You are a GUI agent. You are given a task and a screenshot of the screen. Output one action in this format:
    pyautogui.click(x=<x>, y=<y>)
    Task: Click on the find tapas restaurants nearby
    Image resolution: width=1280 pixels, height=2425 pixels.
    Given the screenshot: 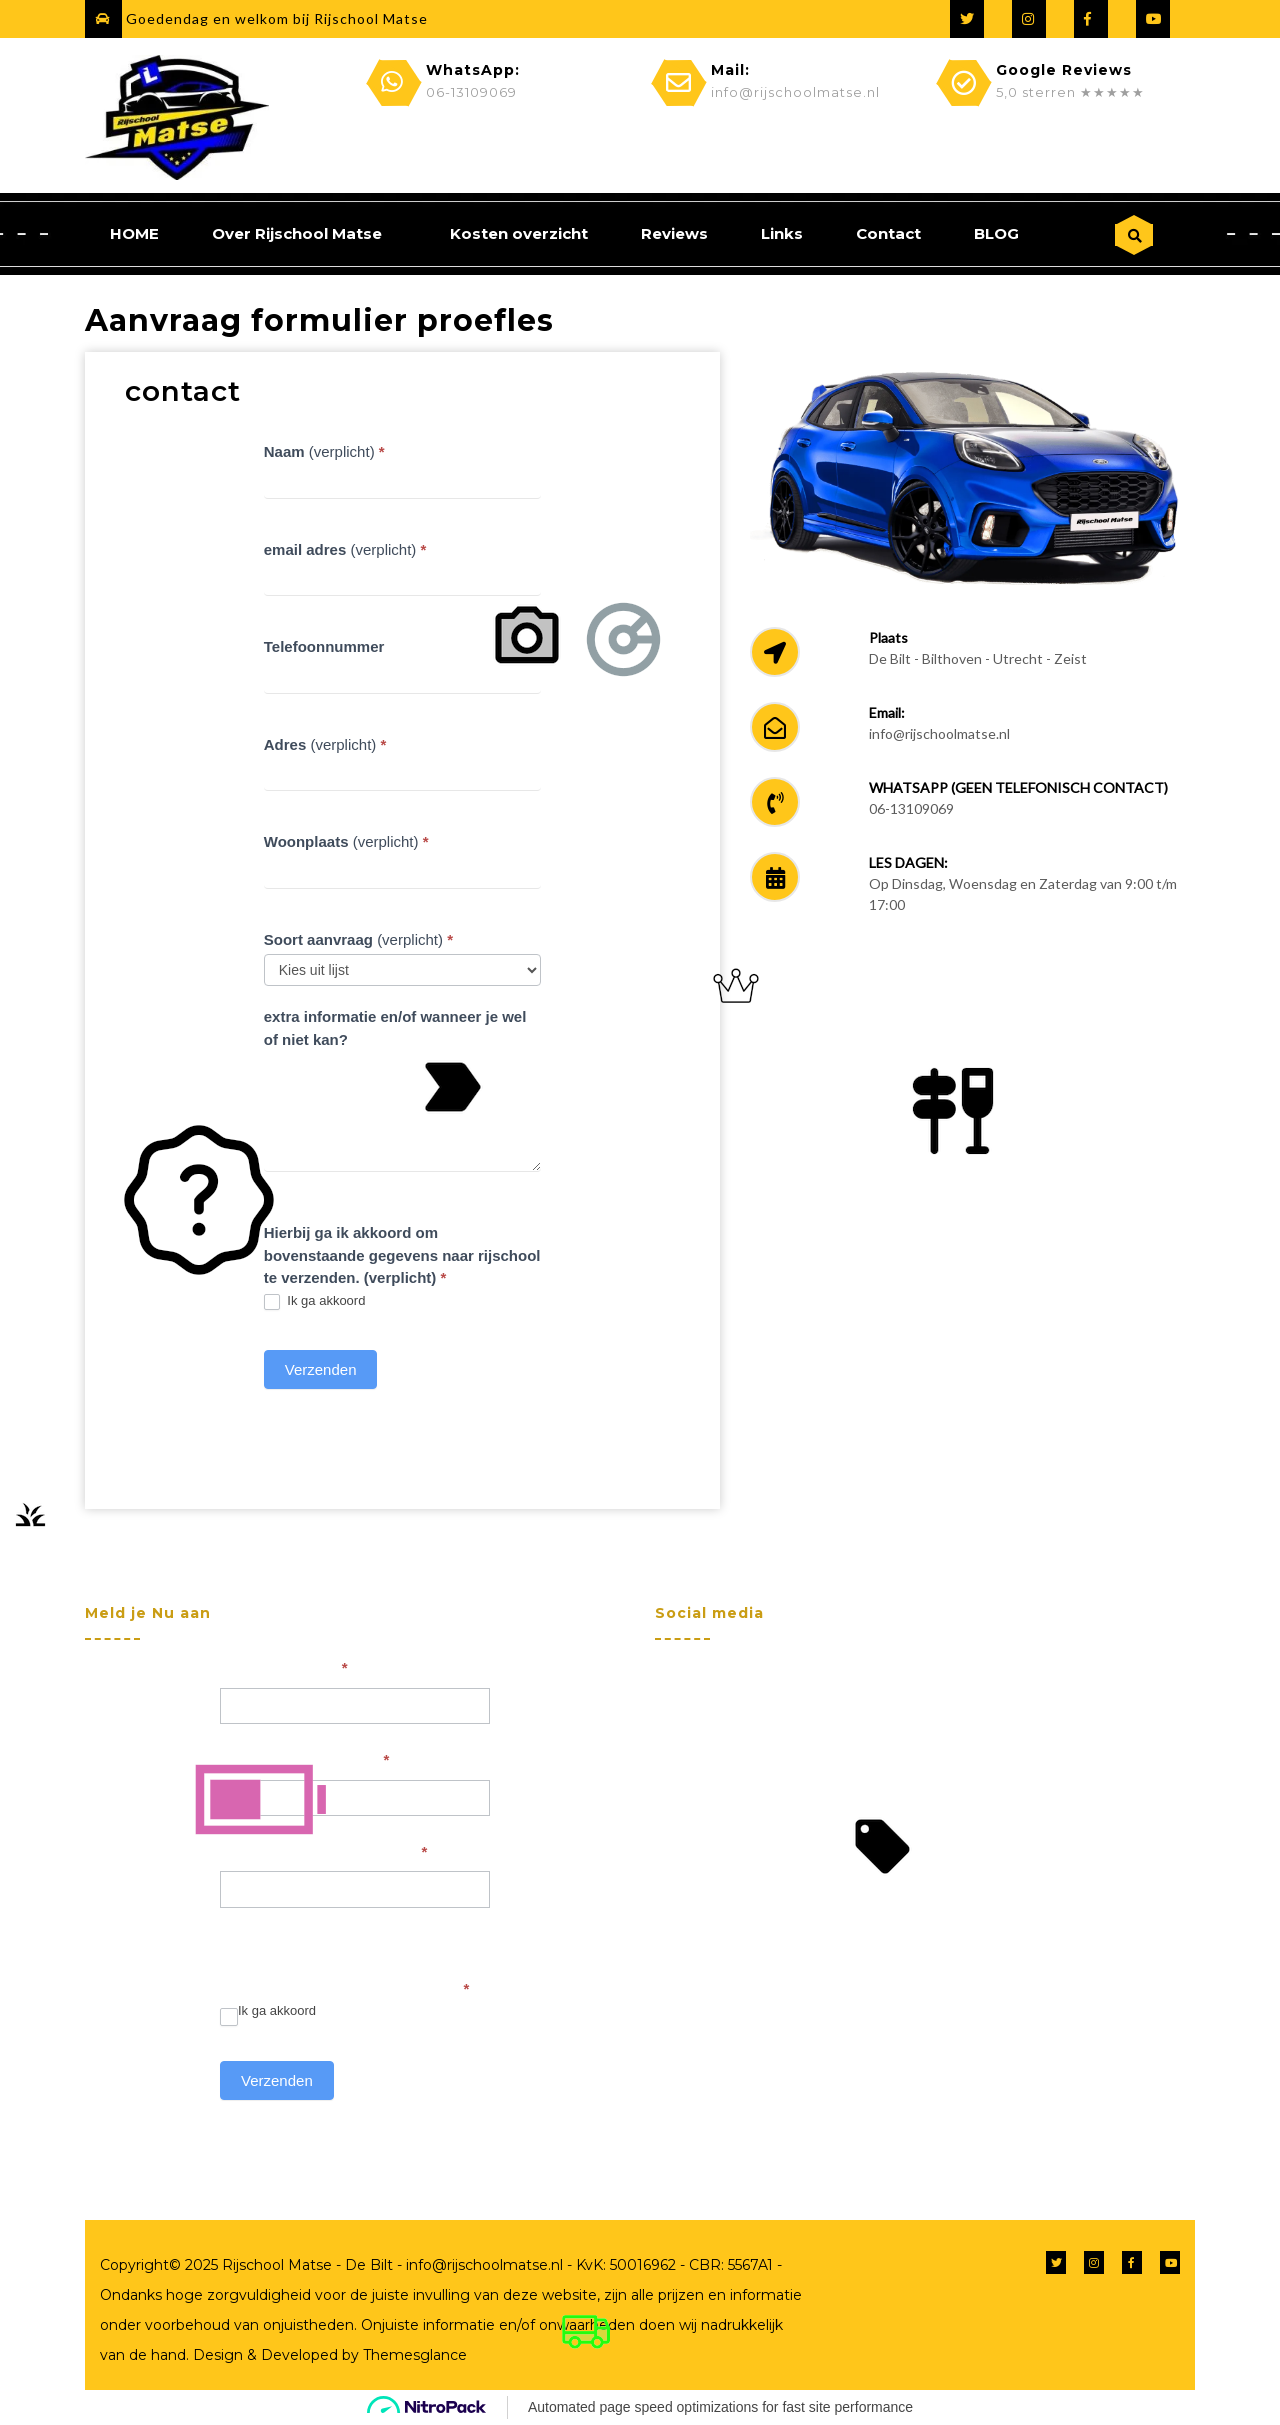 What is the action you would take?
    pyautogui.click(x=954, y=1111)
    